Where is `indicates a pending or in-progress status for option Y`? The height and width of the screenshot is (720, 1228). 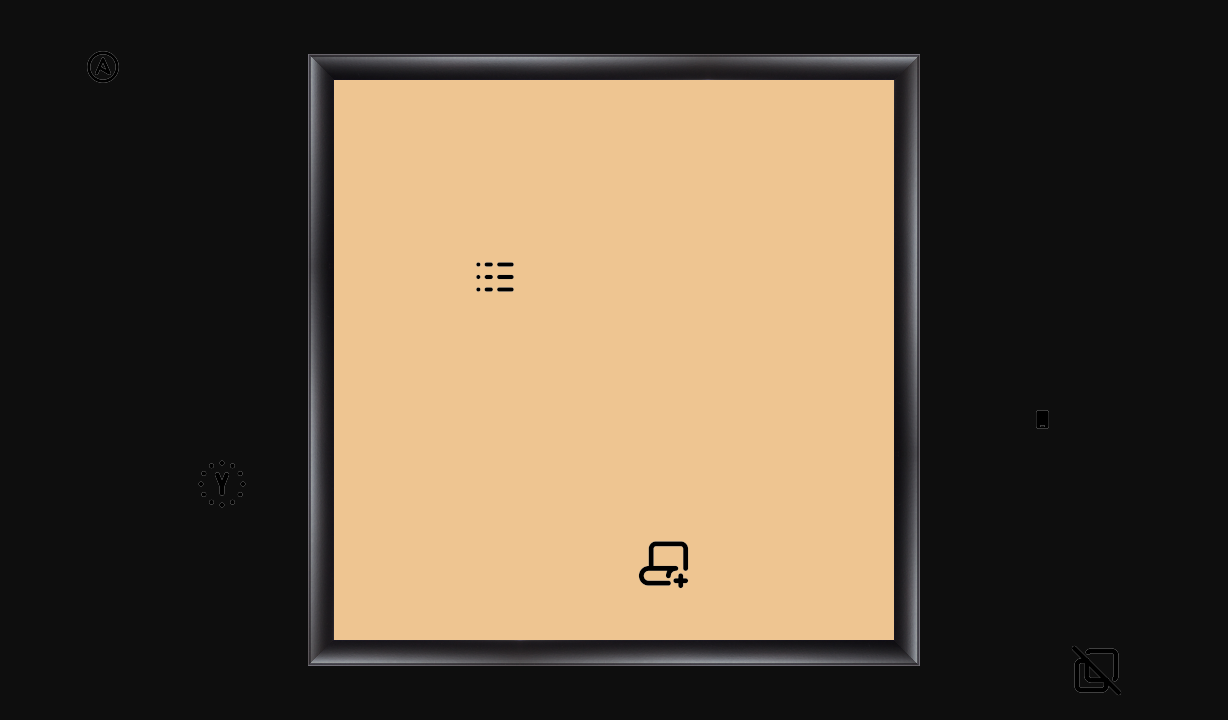
indicates a pending or in-progress status for option Y is located at coordinates (222, 484).